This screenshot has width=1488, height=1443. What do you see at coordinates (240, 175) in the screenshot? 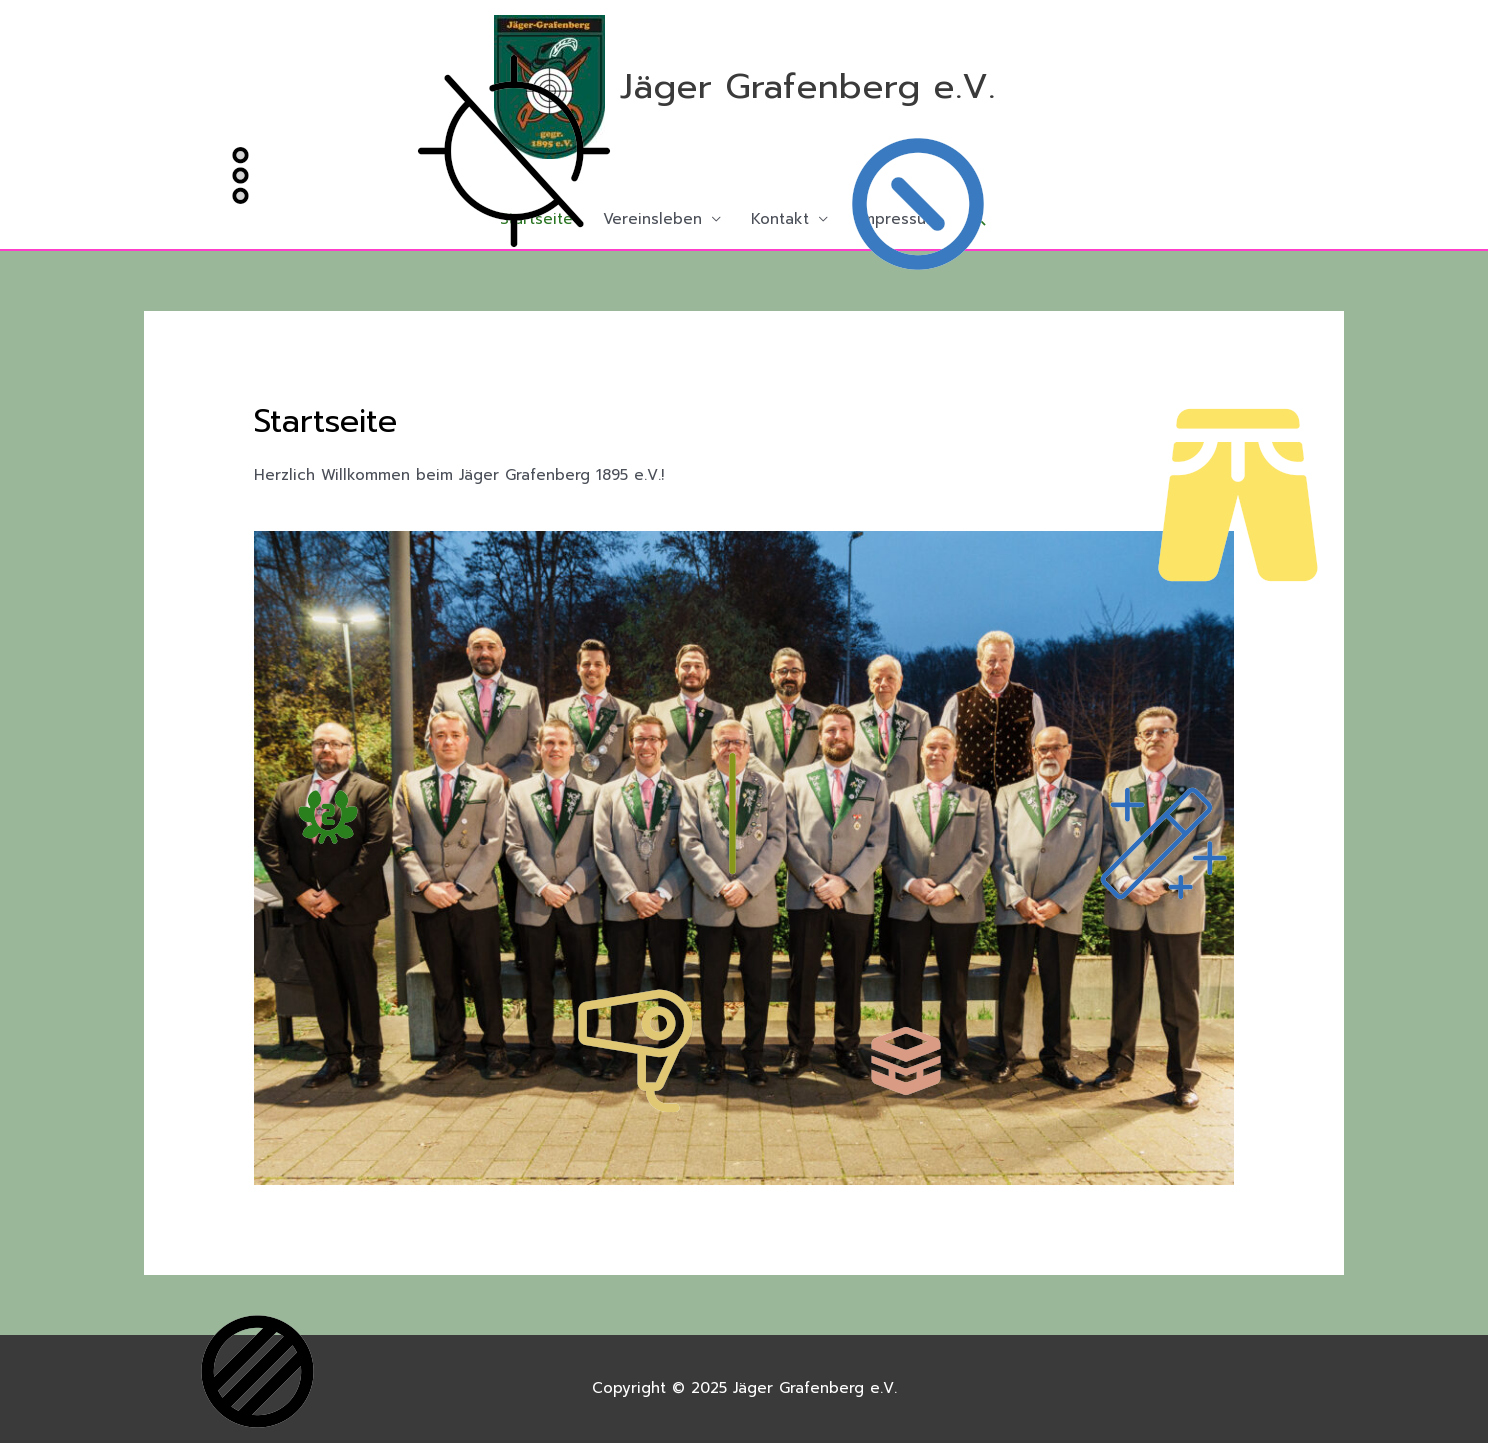
I see `open more options menu` at bounding box center [240, 175].